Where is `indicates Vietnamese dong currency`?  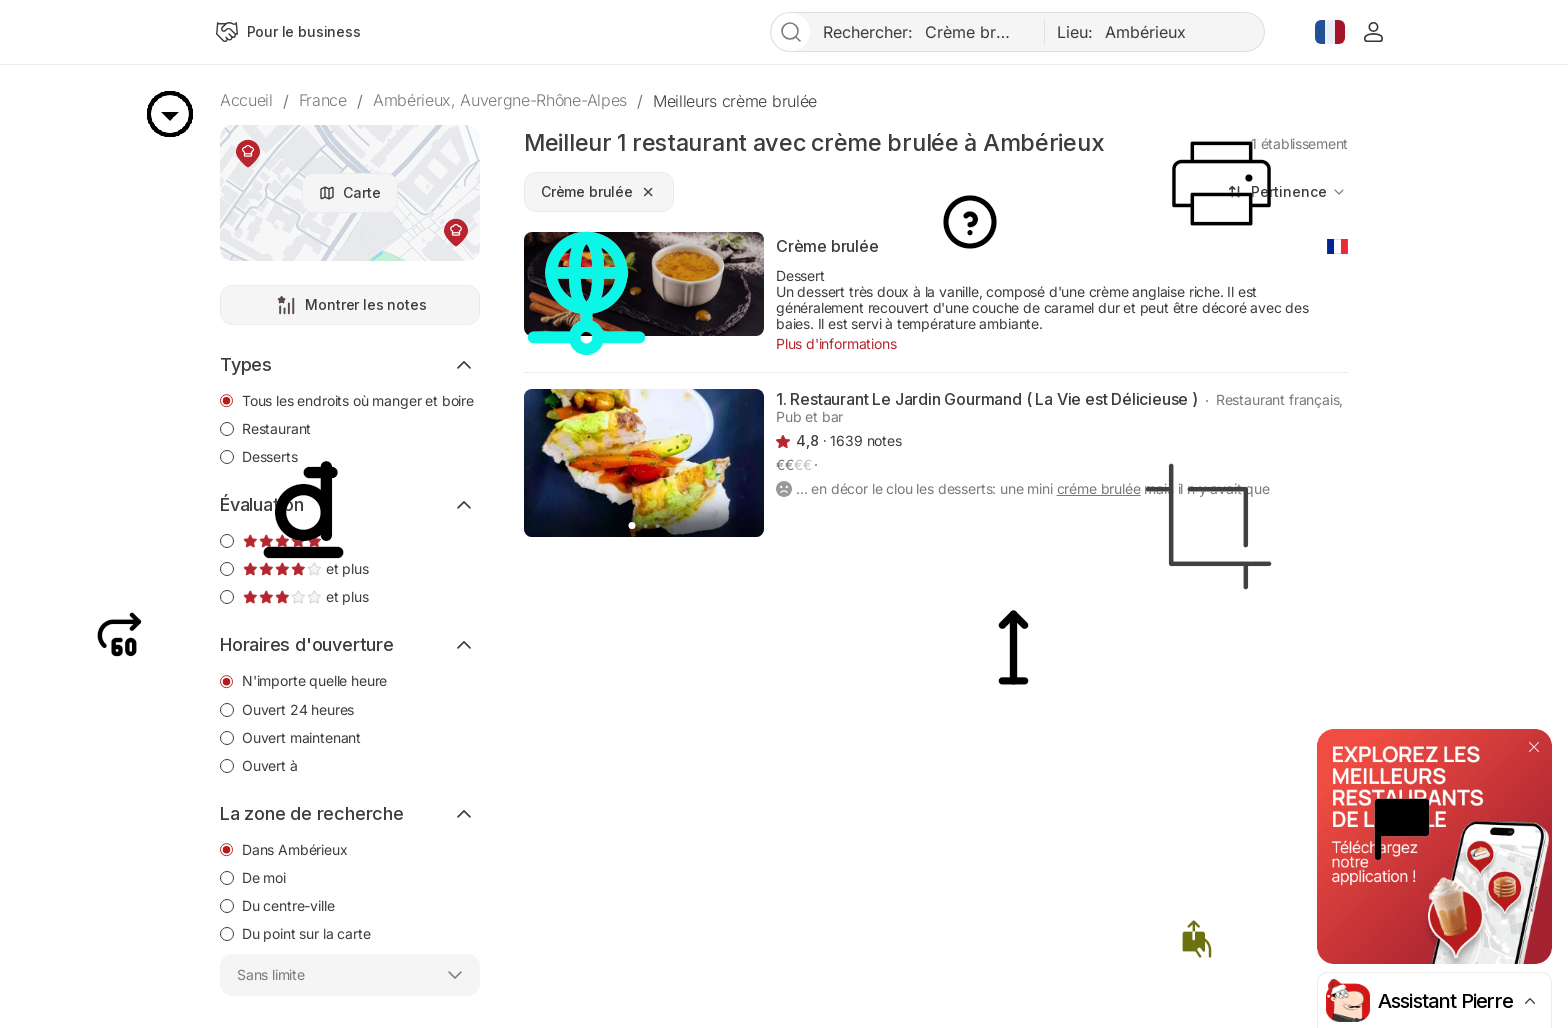 indicates Vietnamese dong currency is located at coordinates (303, 512).